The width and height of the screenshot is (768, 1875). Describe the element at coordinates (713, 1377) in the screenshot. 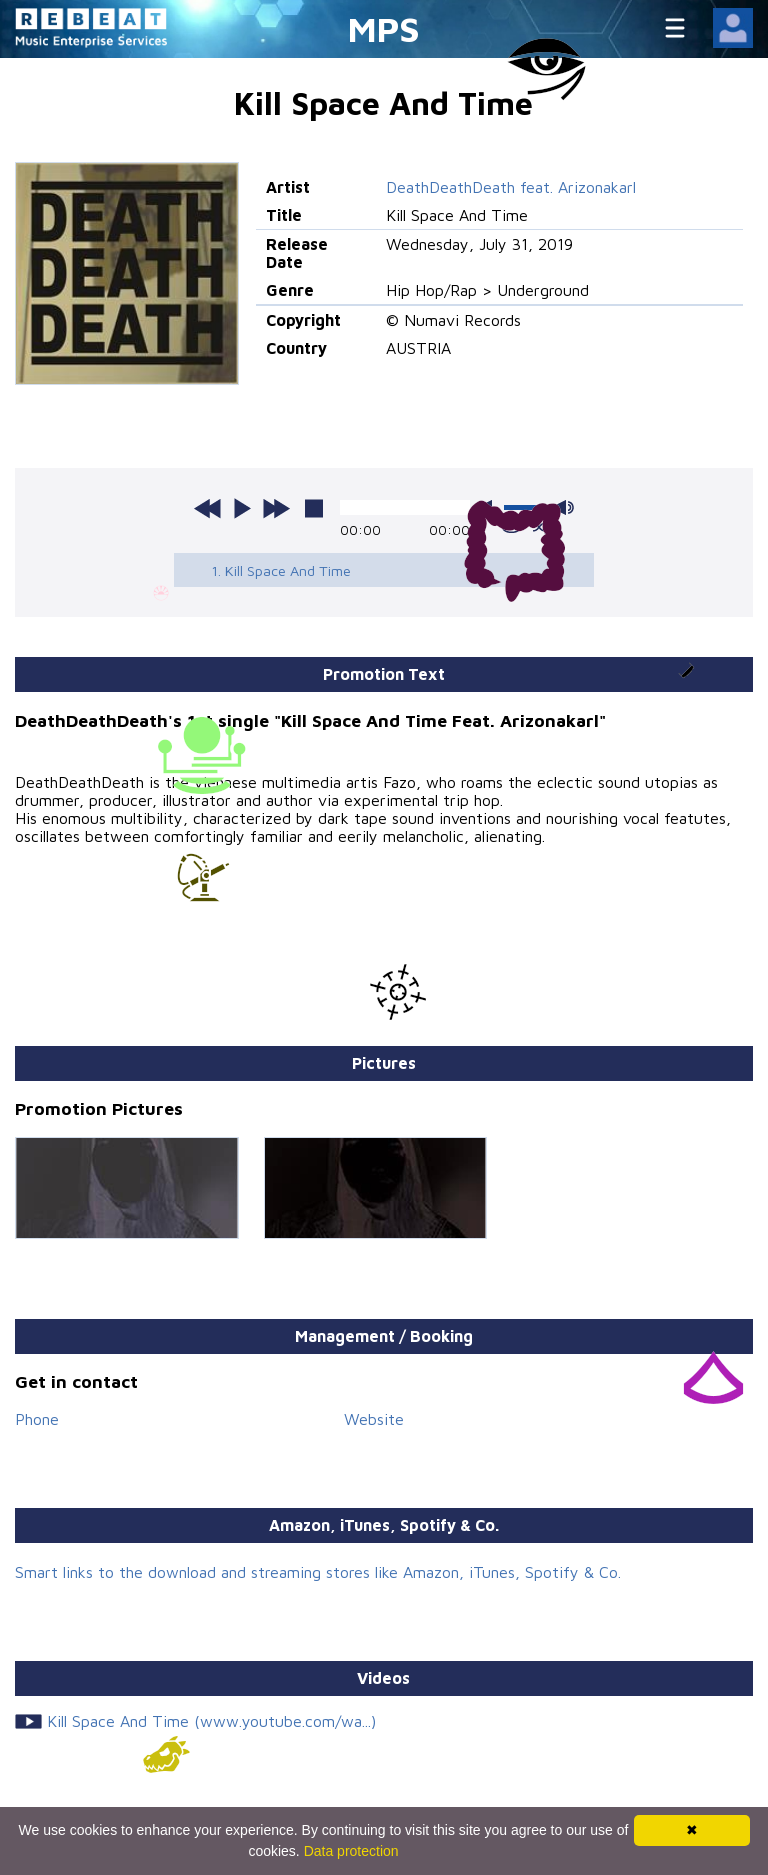

I see `indicates private first class military rank` at that location.